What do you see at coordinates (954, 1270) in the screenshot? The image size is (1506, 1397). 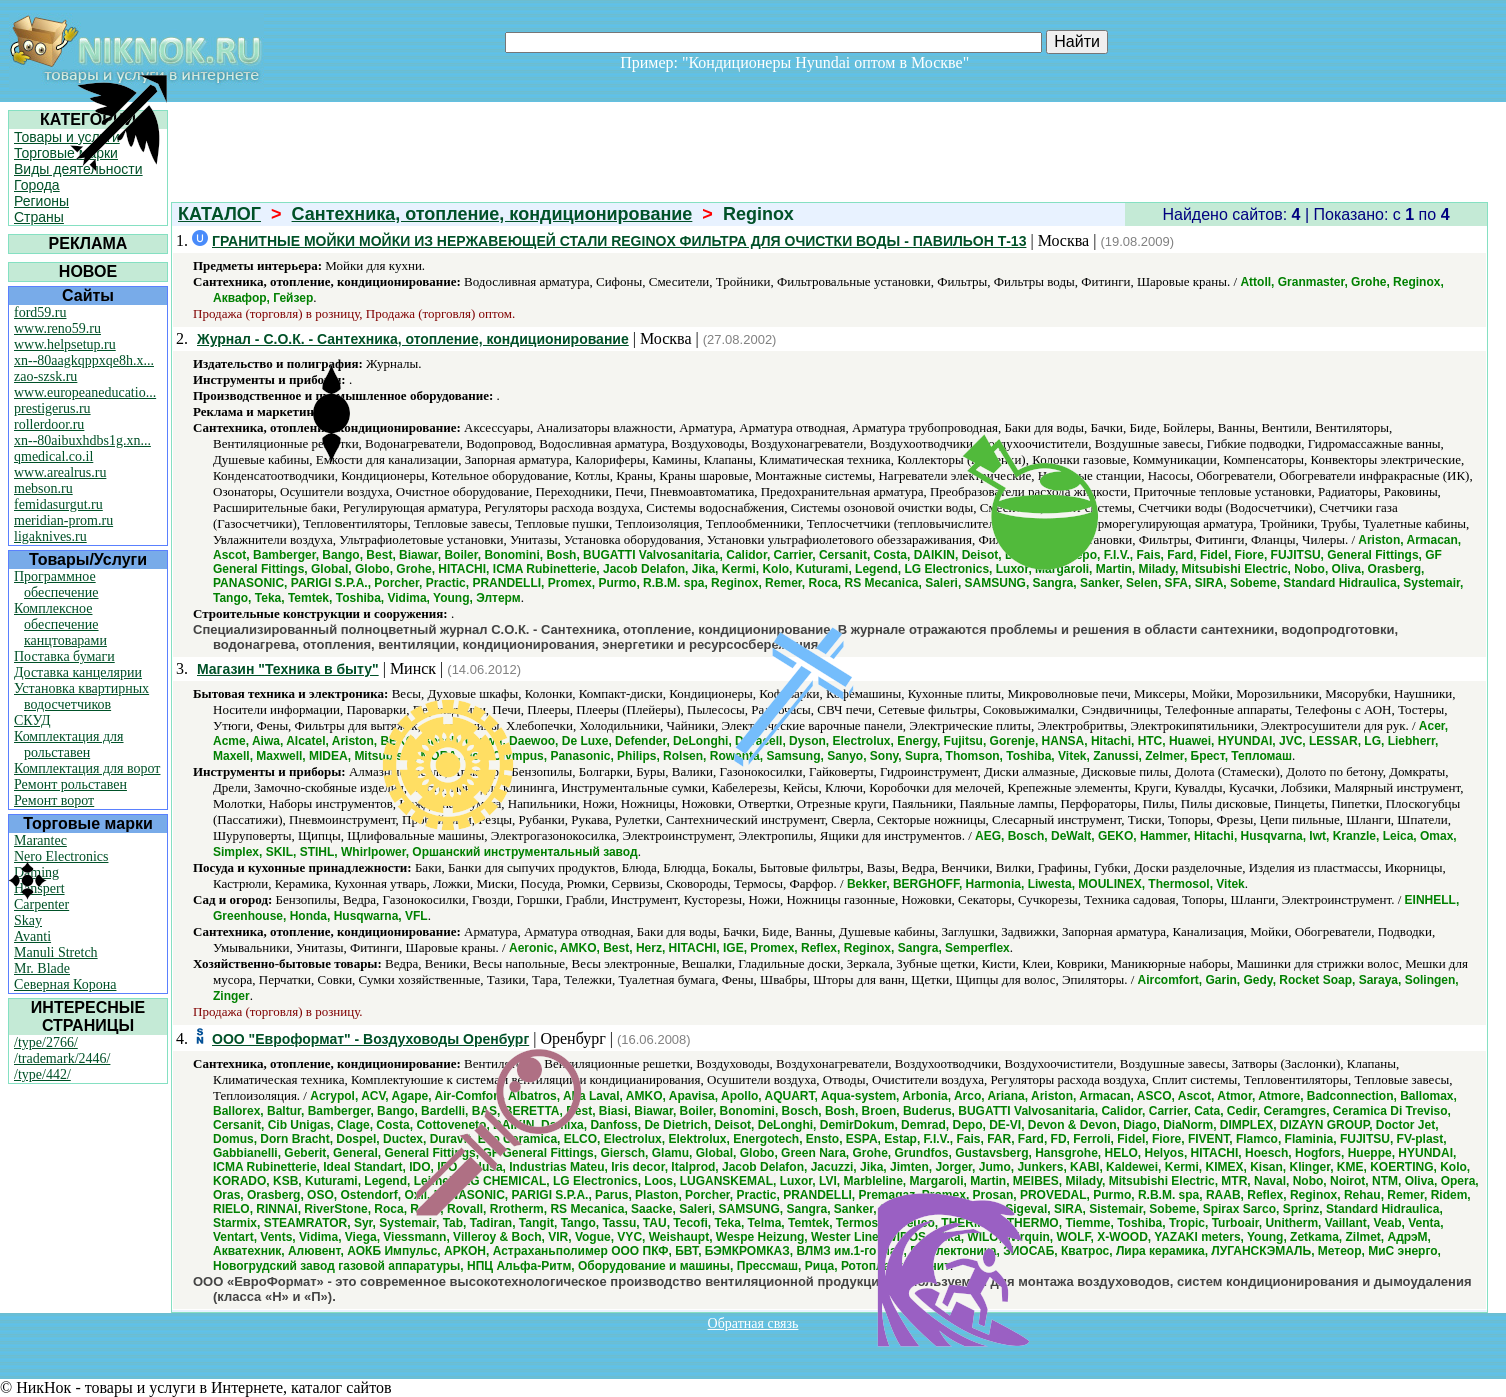 I see `surfing or water sports activity` at bounding box center [954, 1270].